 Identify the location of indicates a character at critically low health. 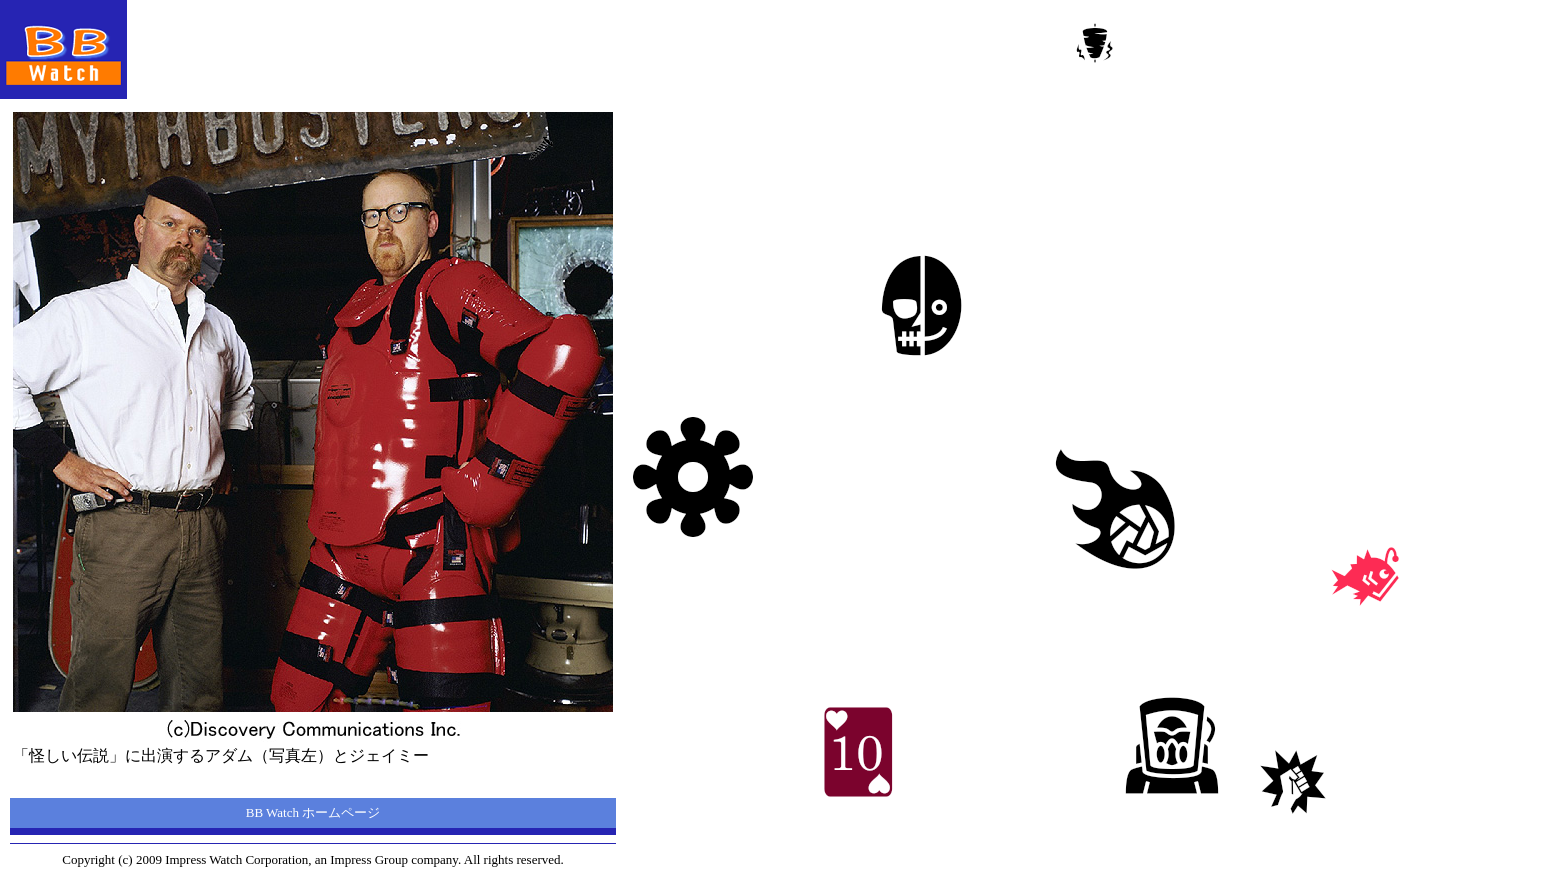
(922, 305).